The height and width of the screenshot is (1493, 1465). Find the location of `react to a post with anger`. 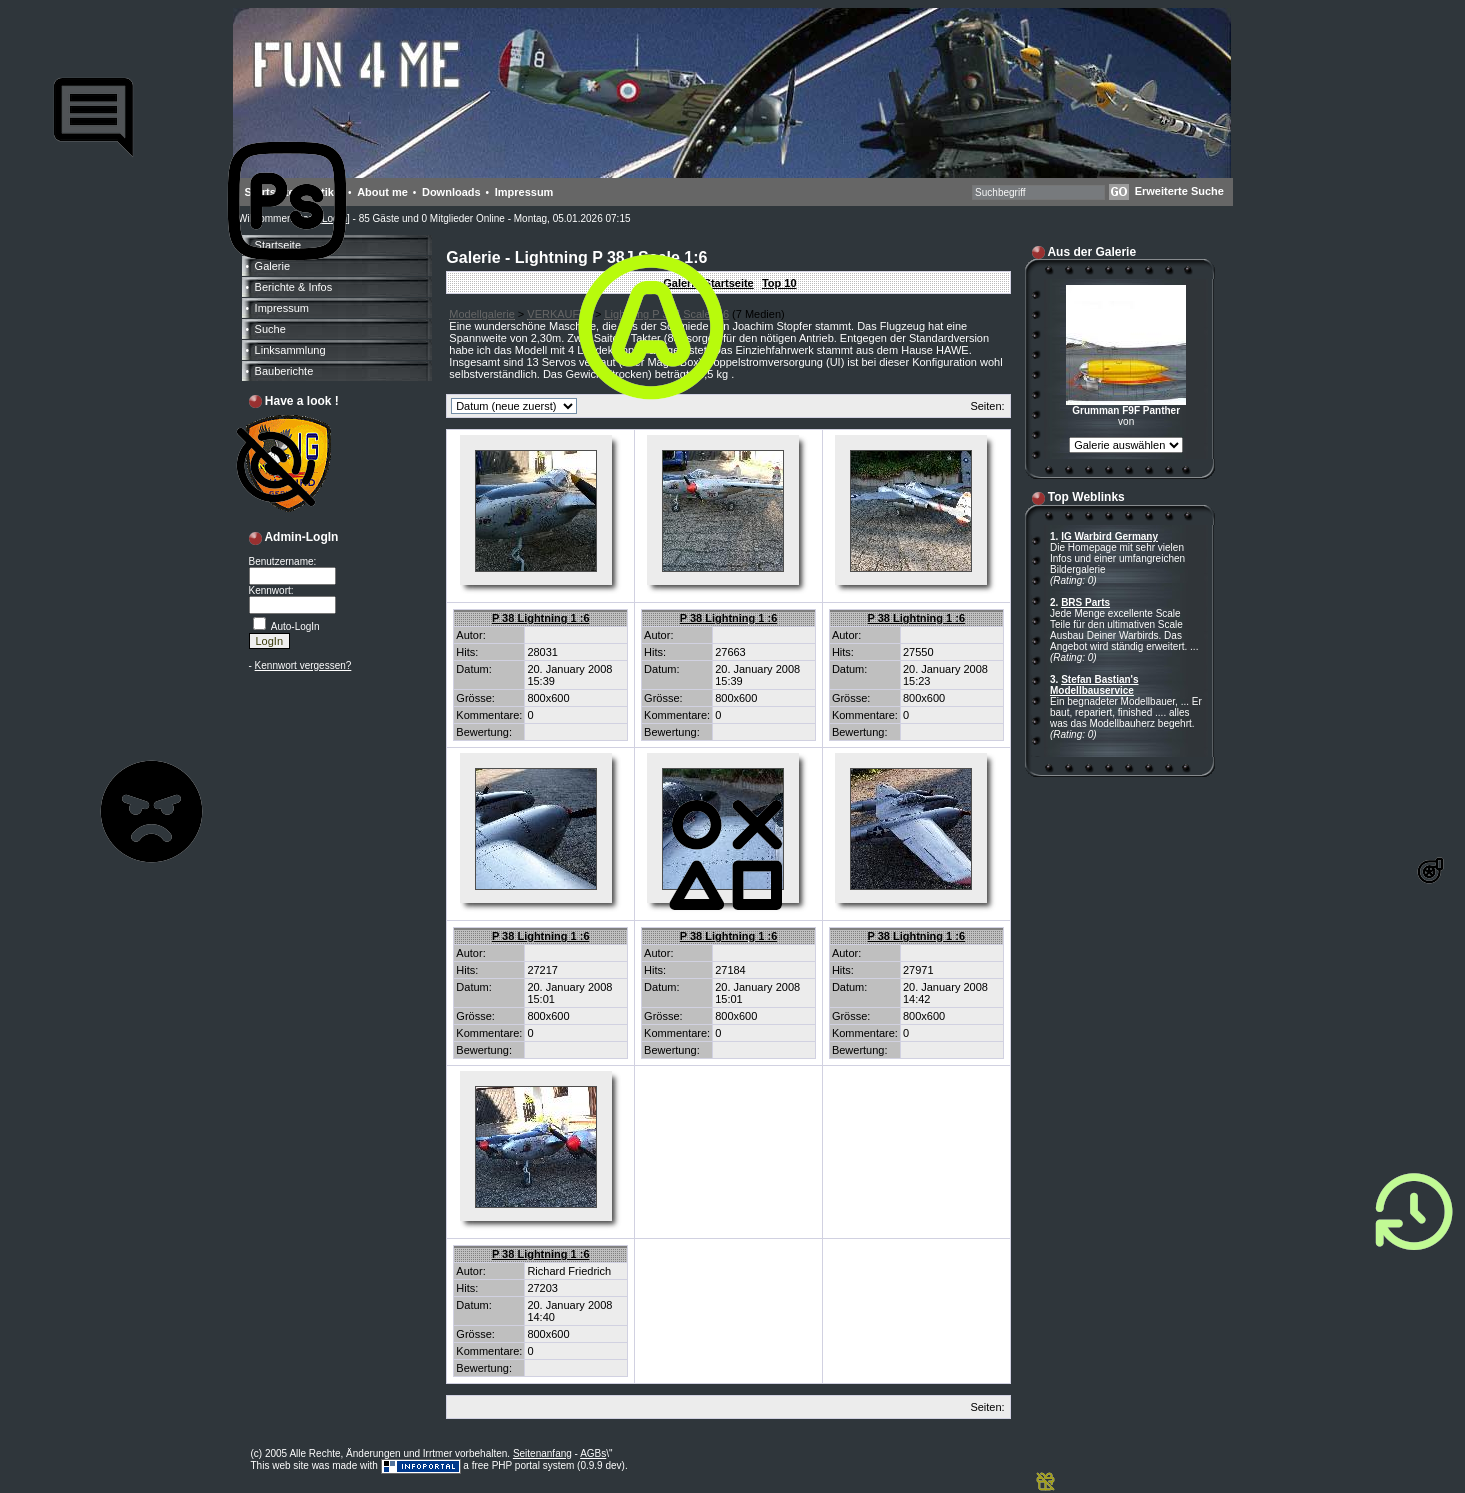

react to a post with anger is located at coordinates (151, 811).